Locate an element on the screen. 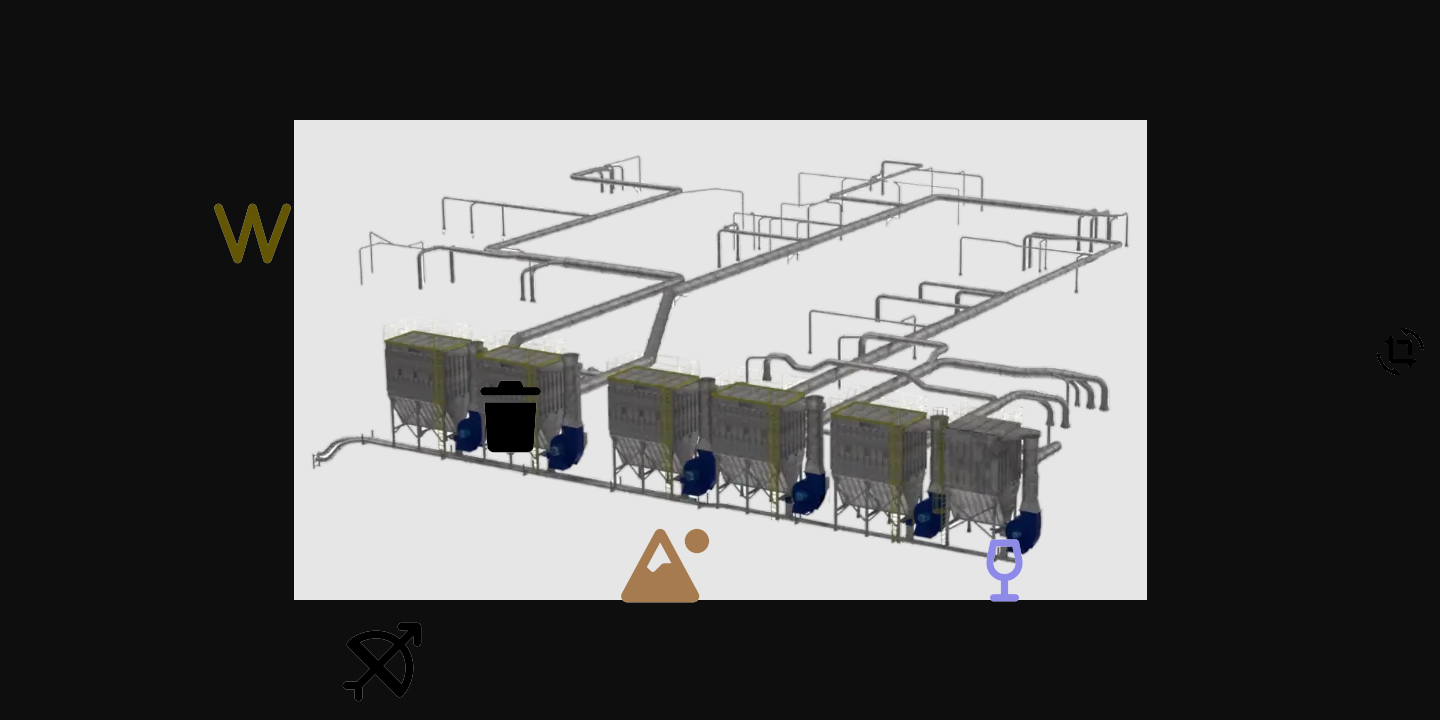 This screenshot has width=1440, height=720. rotate and crop an image is located at coordinates (1400, 351).